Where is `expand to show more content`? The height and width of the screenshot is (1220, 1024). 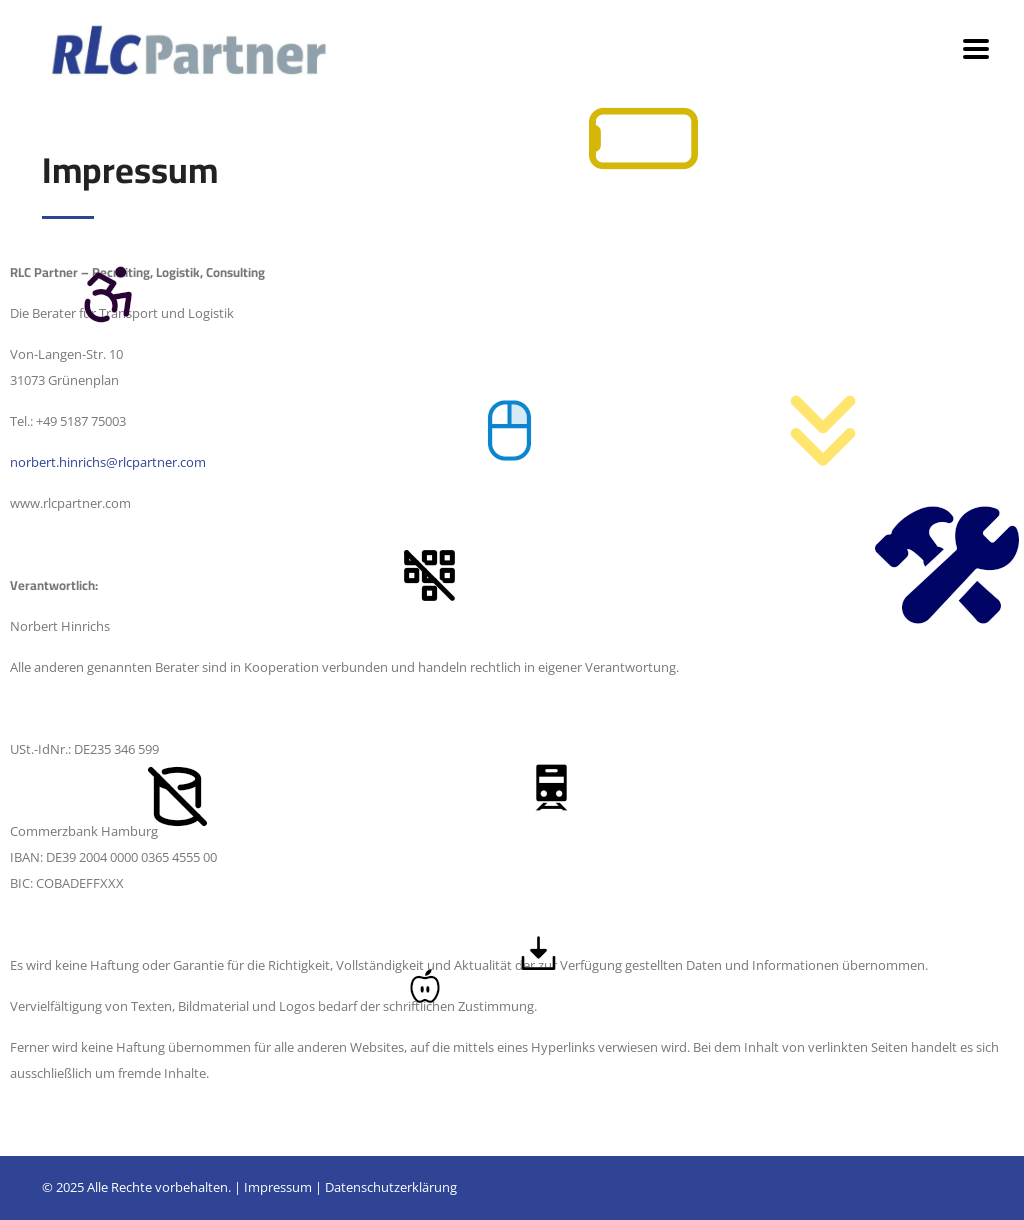 expand to show more content is located at coordinates (823, 428).